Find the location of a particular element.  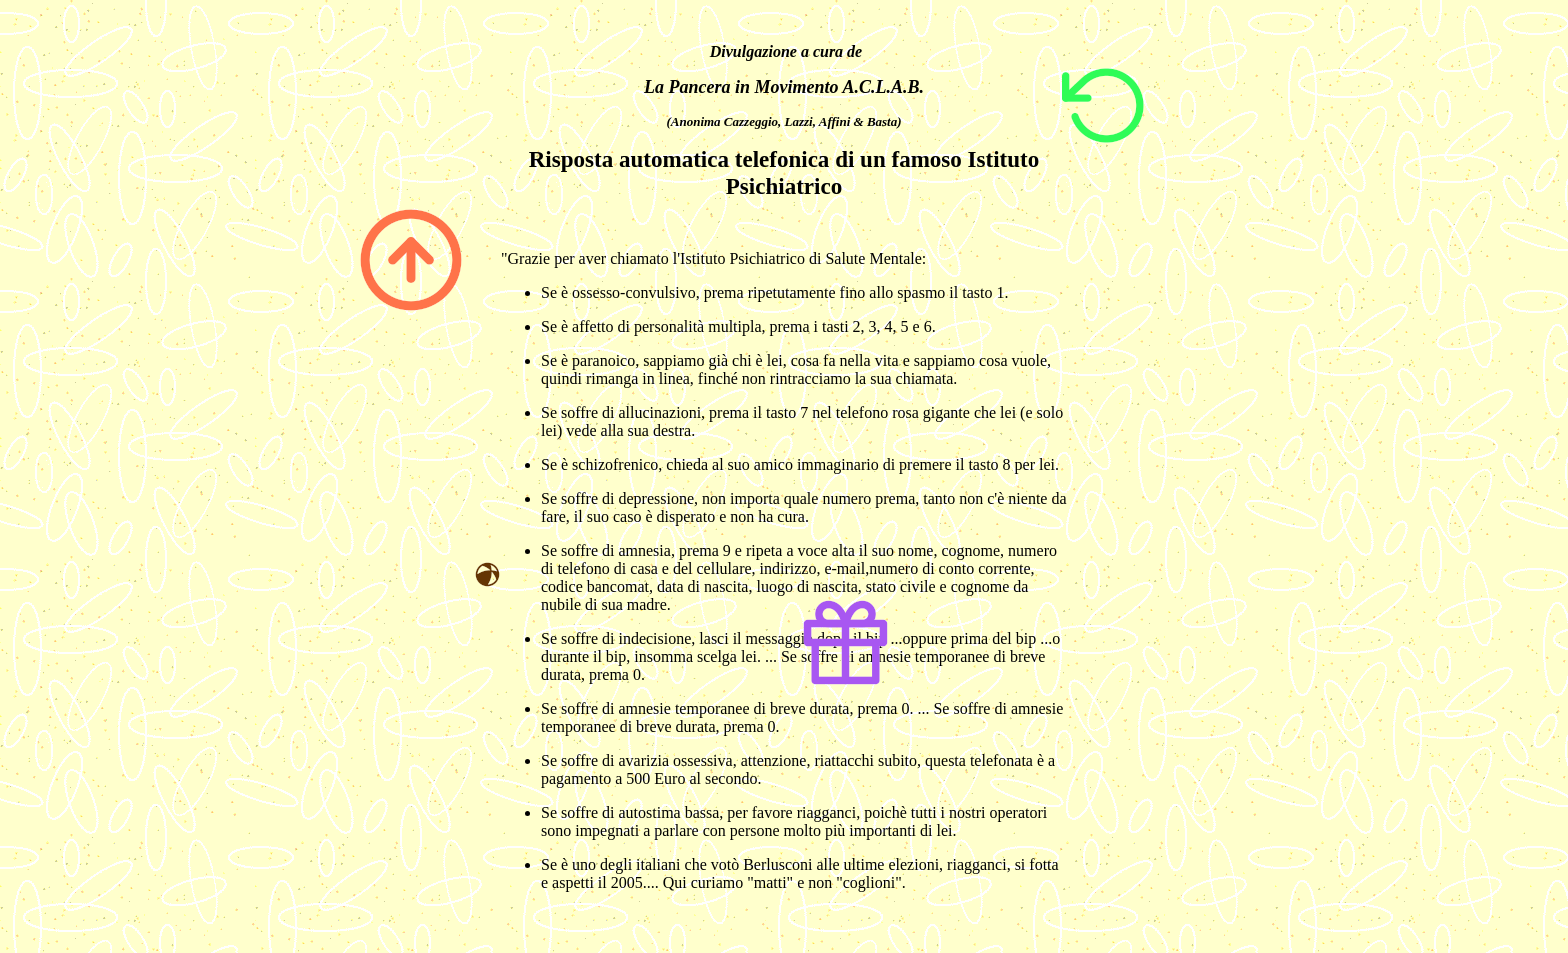

redeem a gift or reward is located at coordinates (845, 642).